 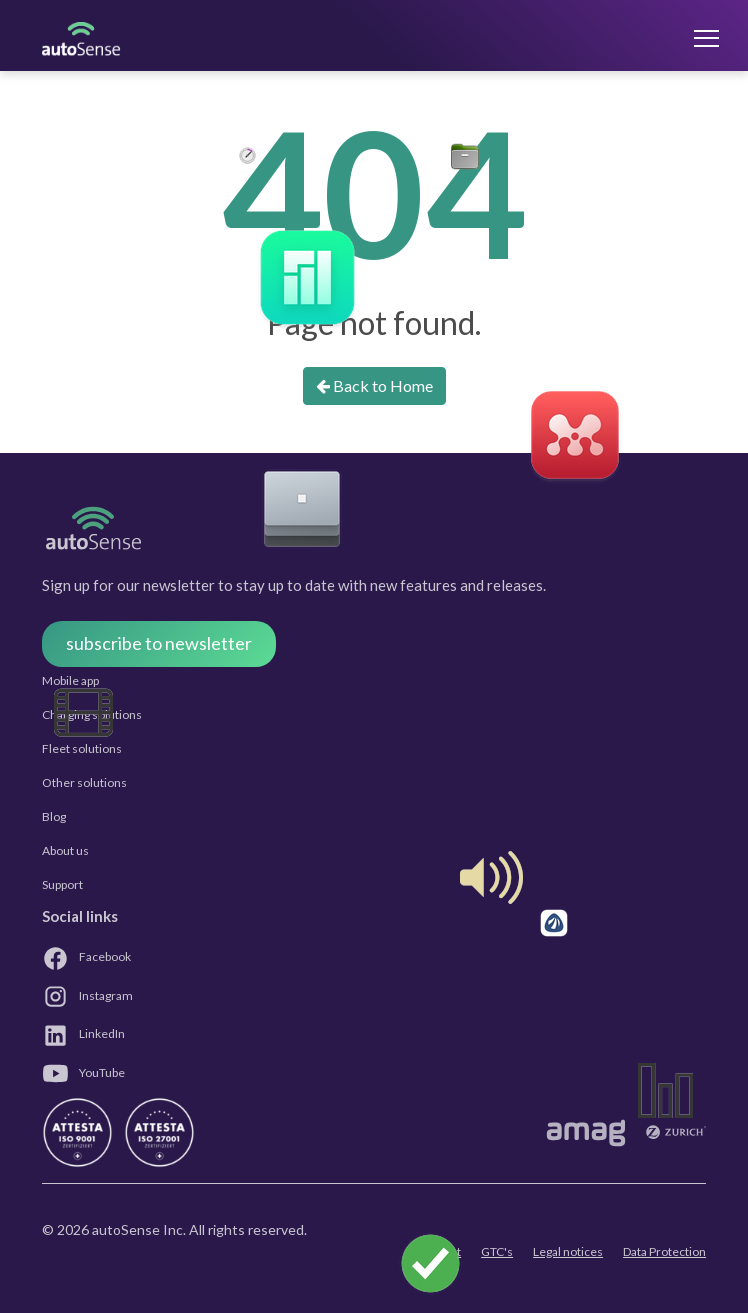 I want to click on indicates a default or selected item, so click(x=430, y=1263).